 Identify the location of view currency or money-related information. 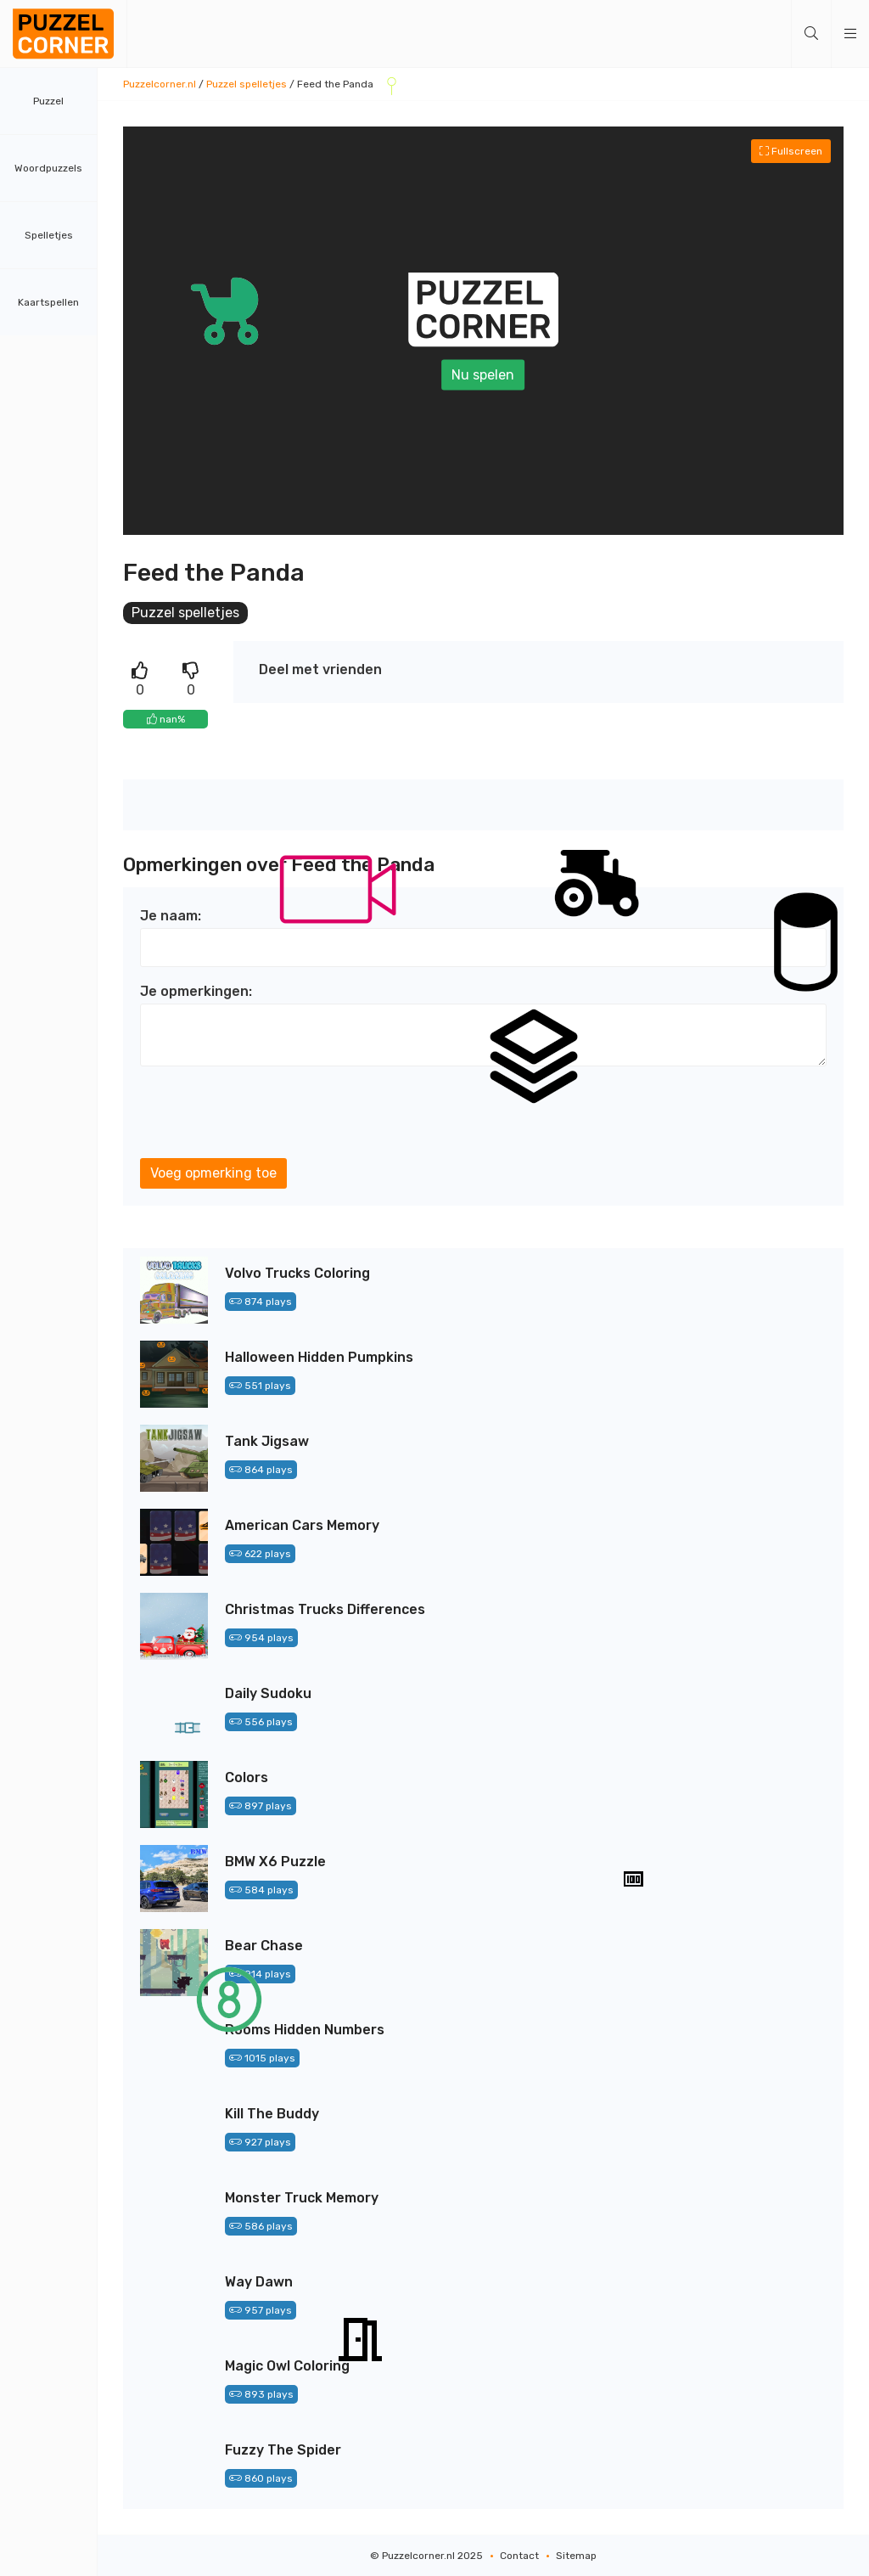
(633, 1879).